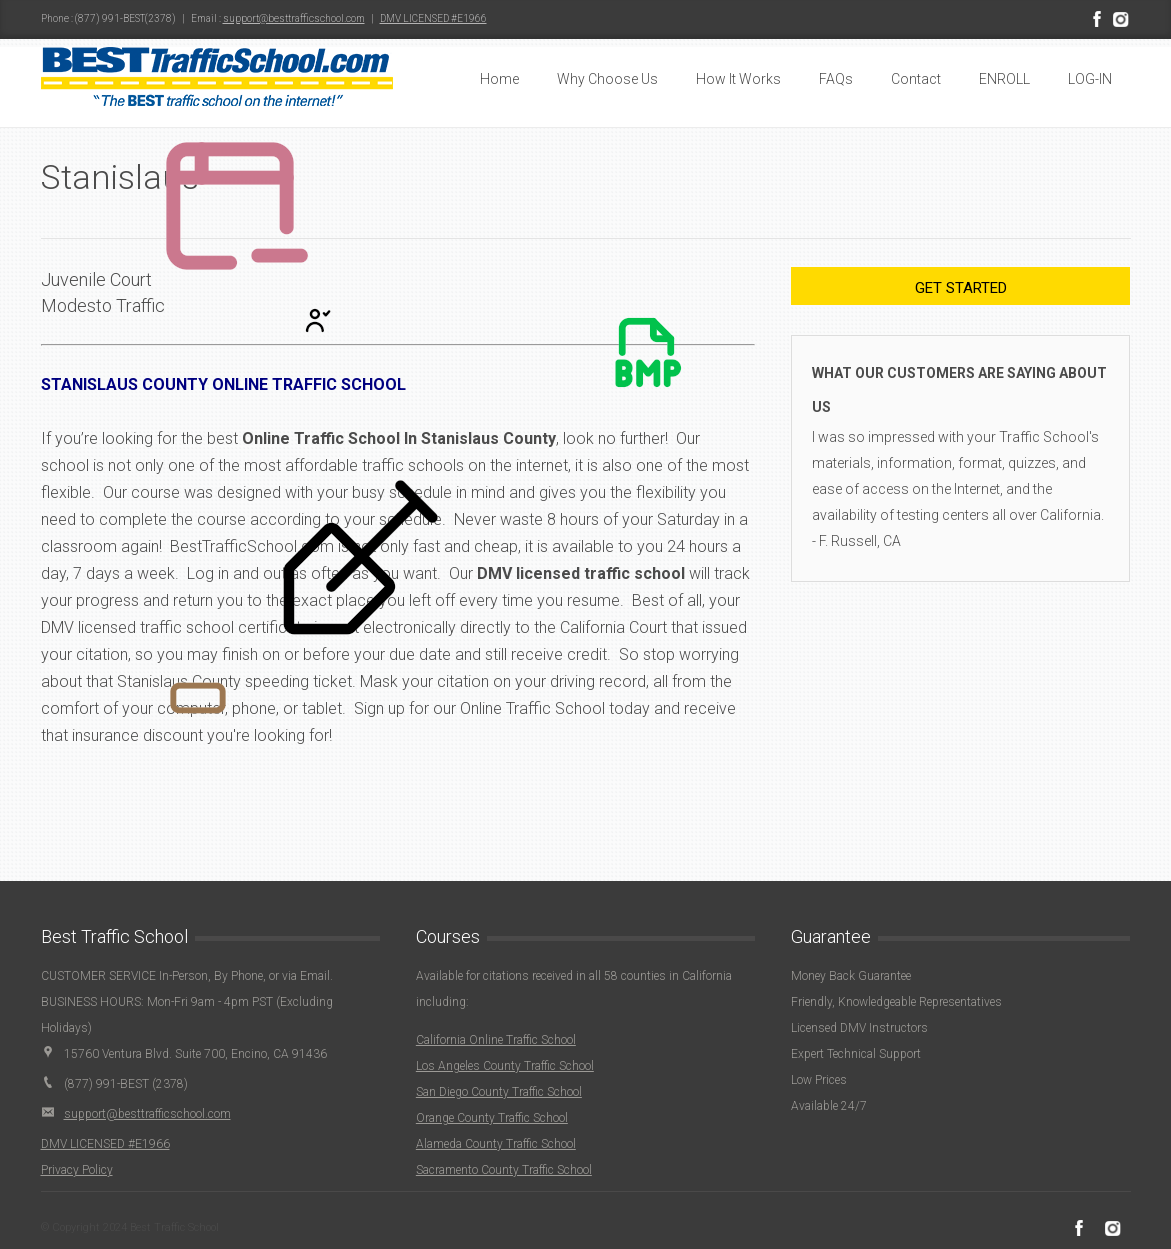 Image resolution: width=1171 pixels, height=1249 pixels. I want to click on access gardening or landscaping tools, so click(358, 560).